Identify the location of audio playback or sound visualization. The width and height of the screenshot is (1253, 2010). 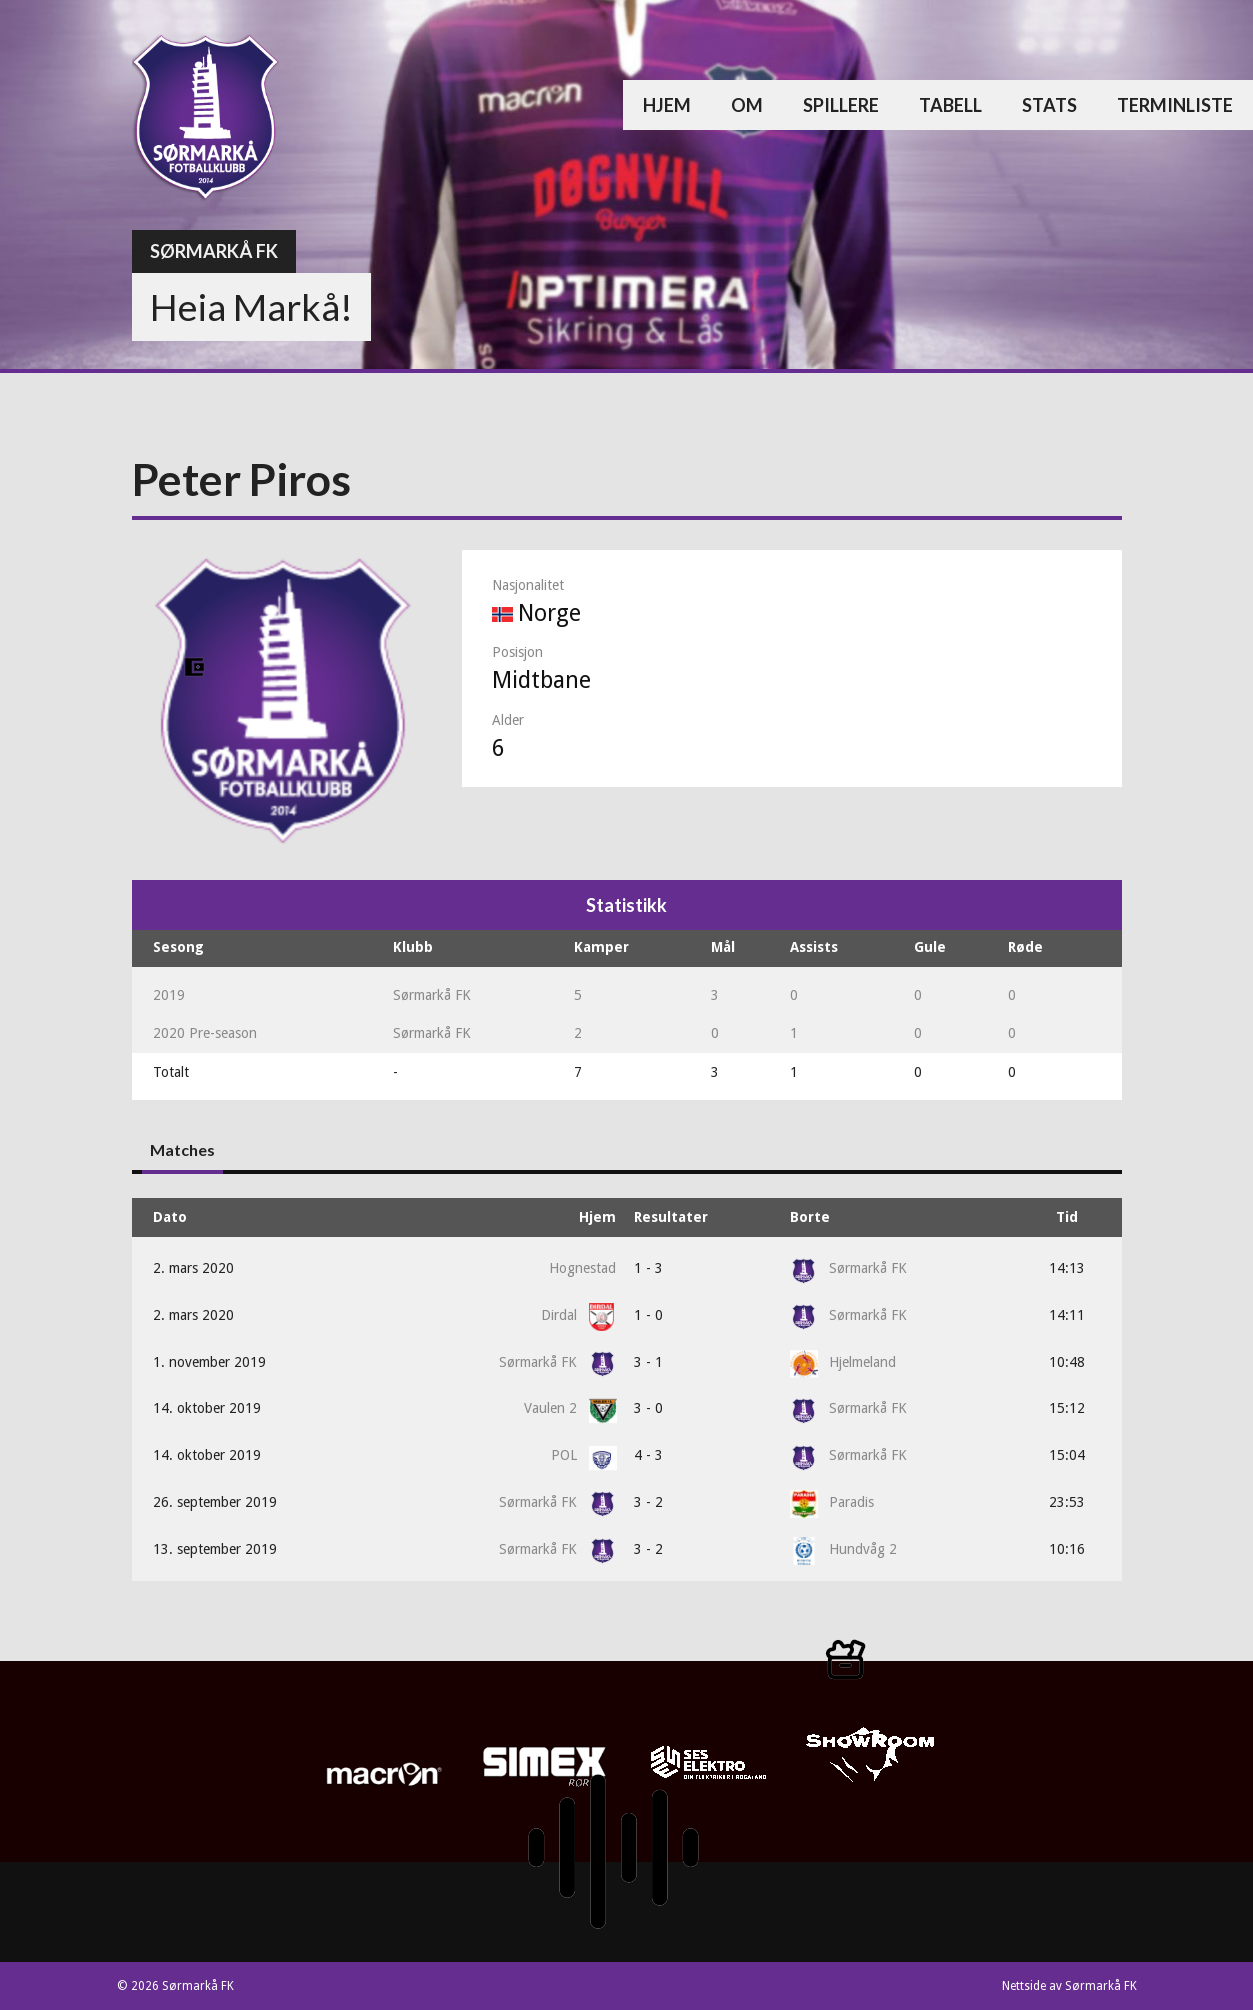
(613, 1851).